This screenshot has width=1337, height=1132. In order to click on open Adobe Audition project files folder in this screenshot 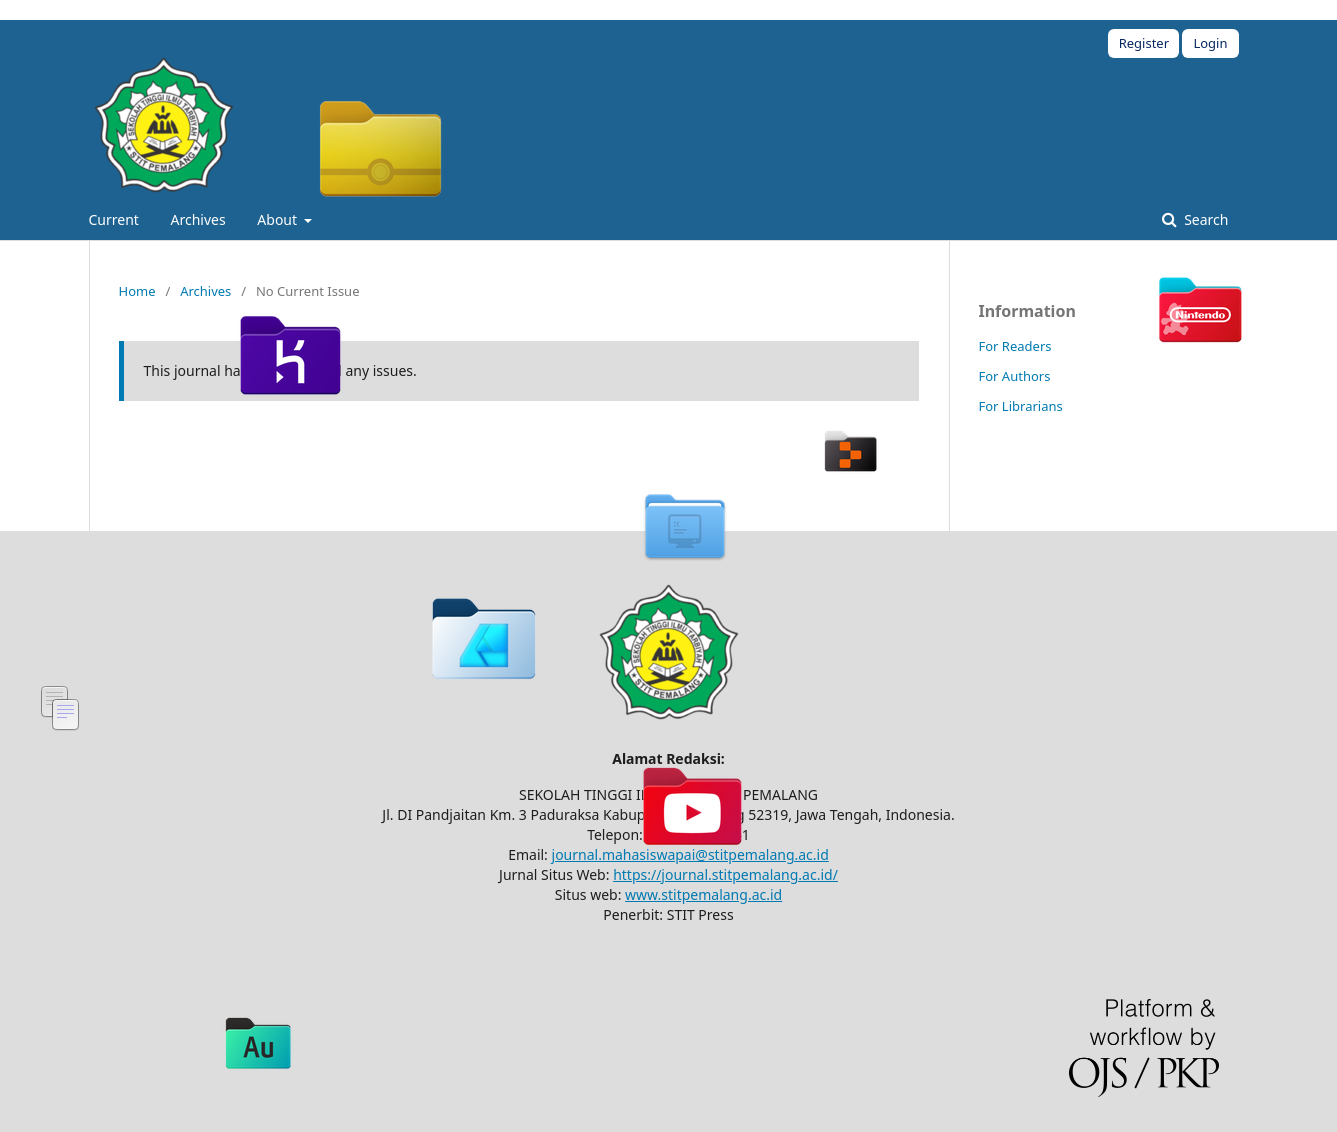, I will do `click(258, 1045)`.